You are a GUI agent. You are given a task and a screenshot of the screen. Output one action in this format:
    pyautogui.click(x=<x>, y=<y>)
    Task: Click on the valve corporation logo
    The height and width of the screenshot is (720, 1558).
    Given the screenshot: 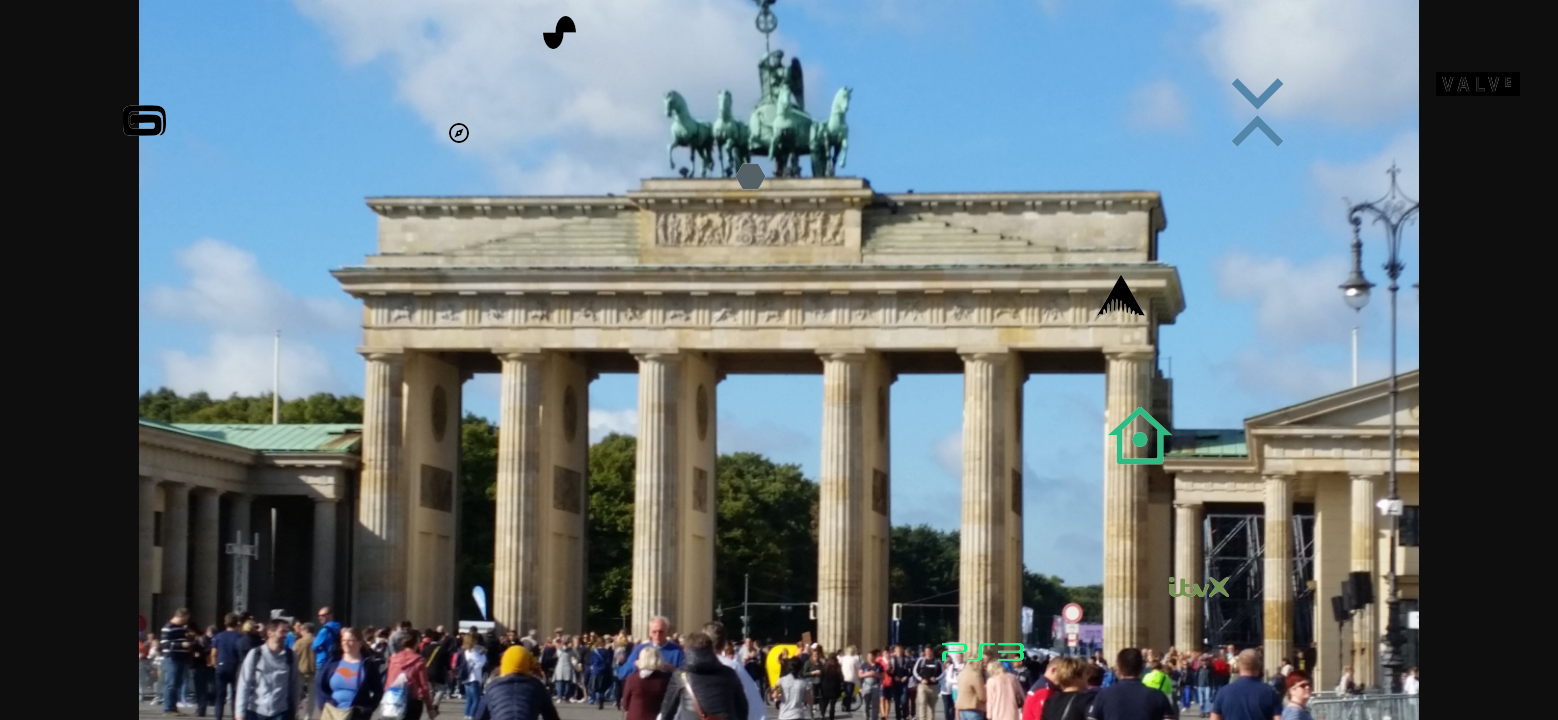 What is the action you would take?
    pyautogui.click(x=1478, y=84)
    